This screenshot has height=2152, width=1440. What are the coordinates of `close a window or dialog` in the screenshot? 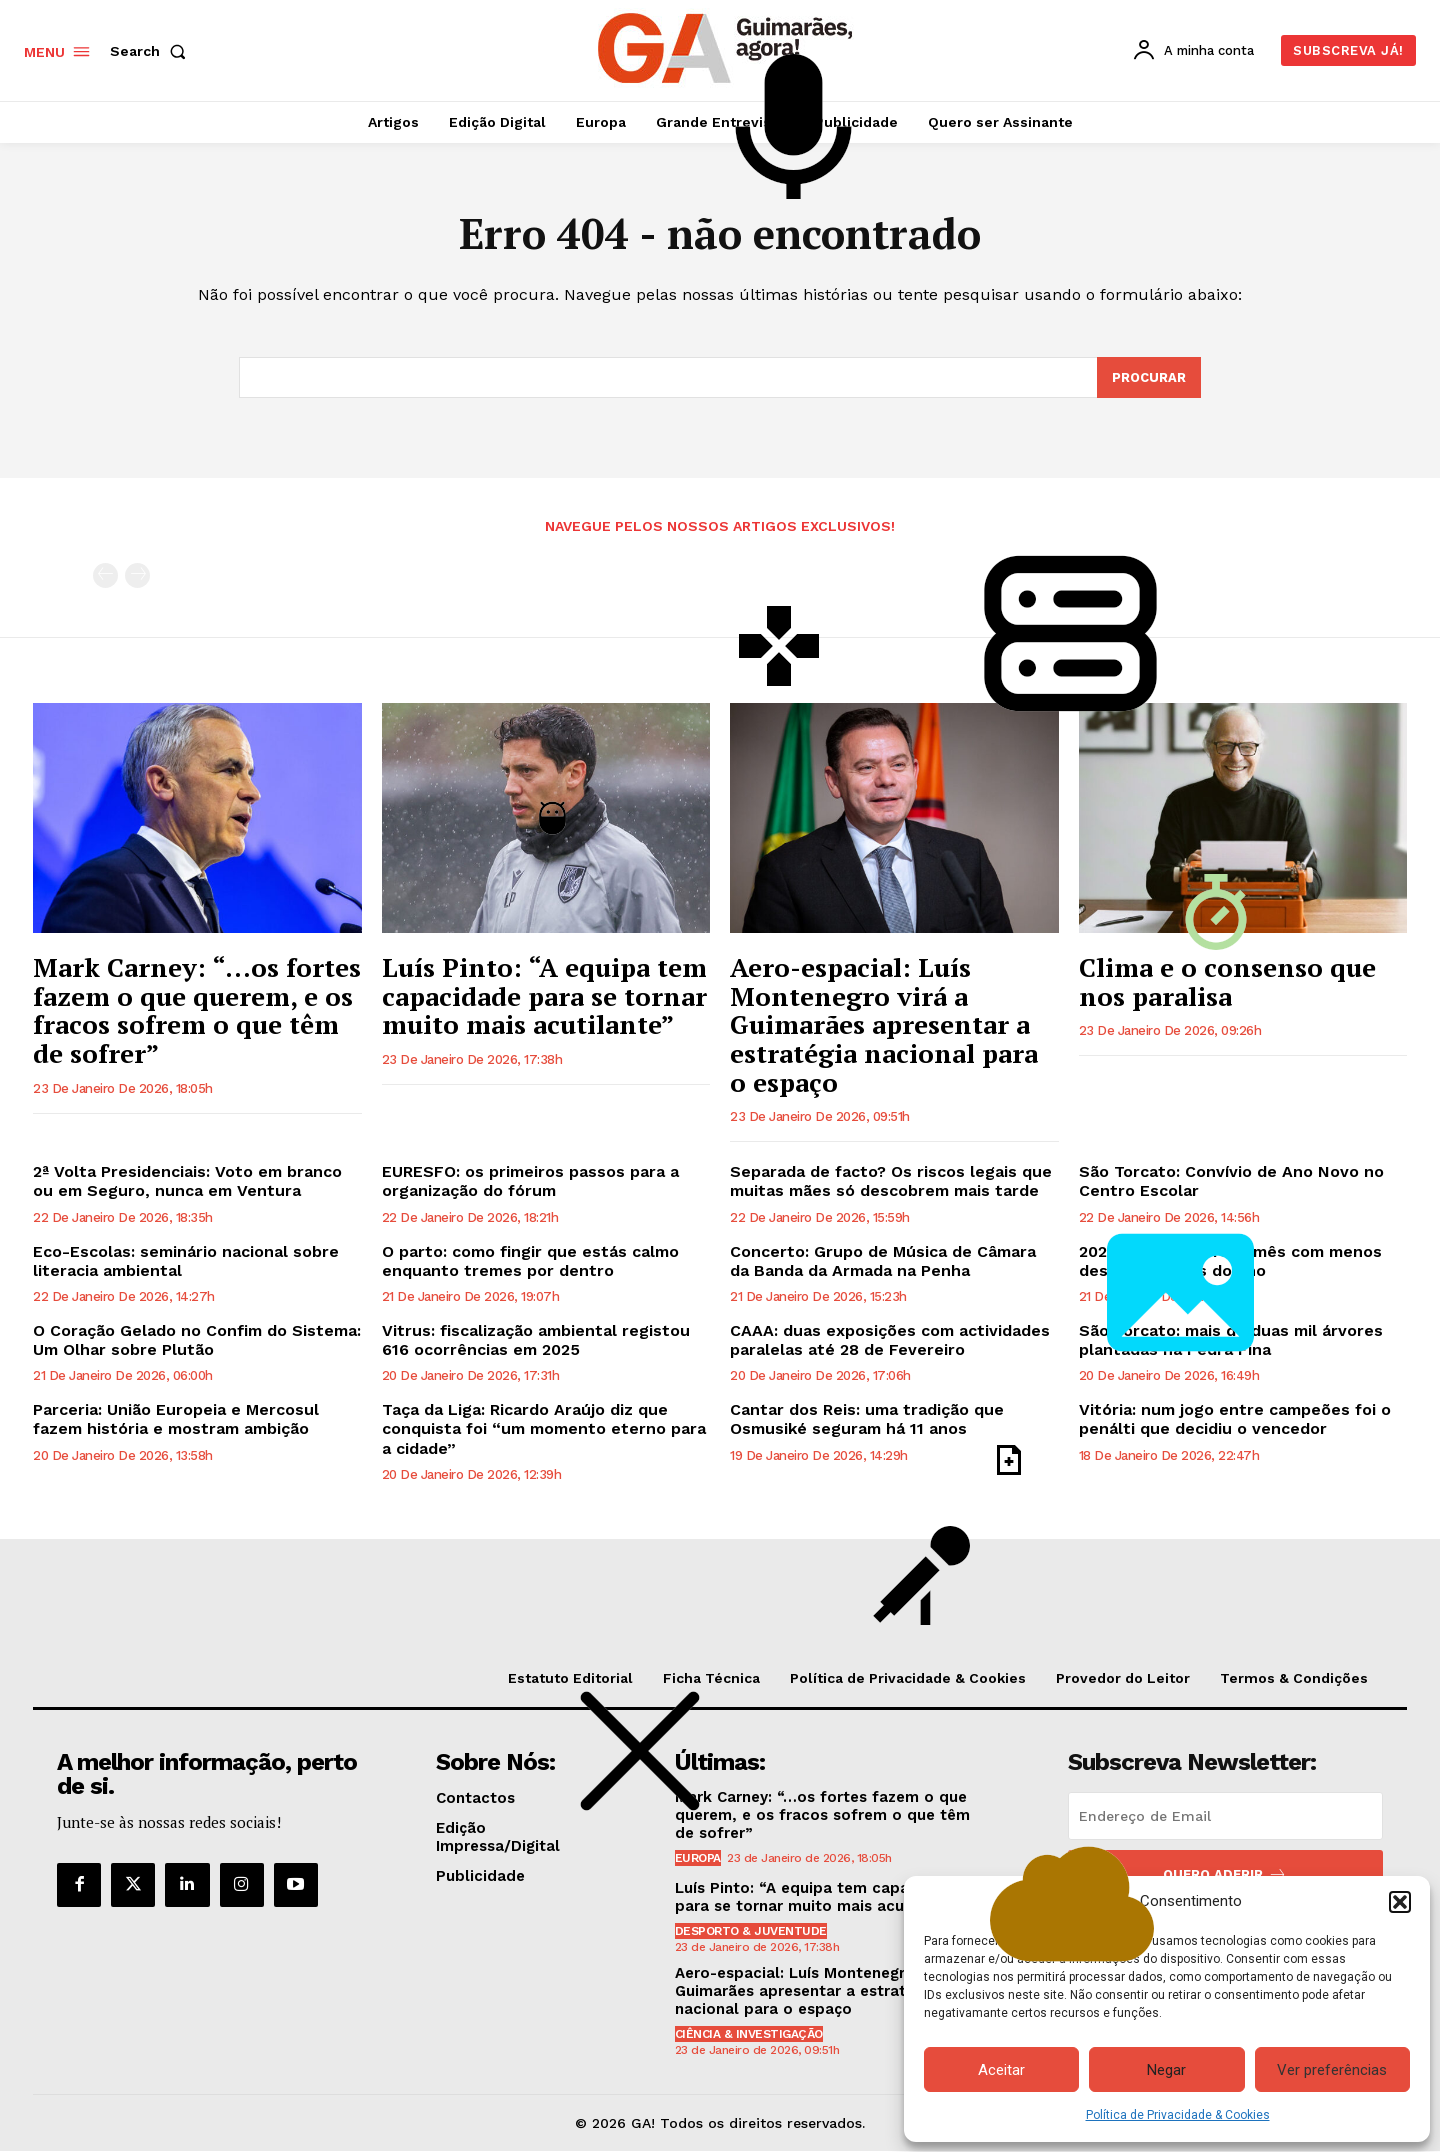 It's located at (640, 1751).